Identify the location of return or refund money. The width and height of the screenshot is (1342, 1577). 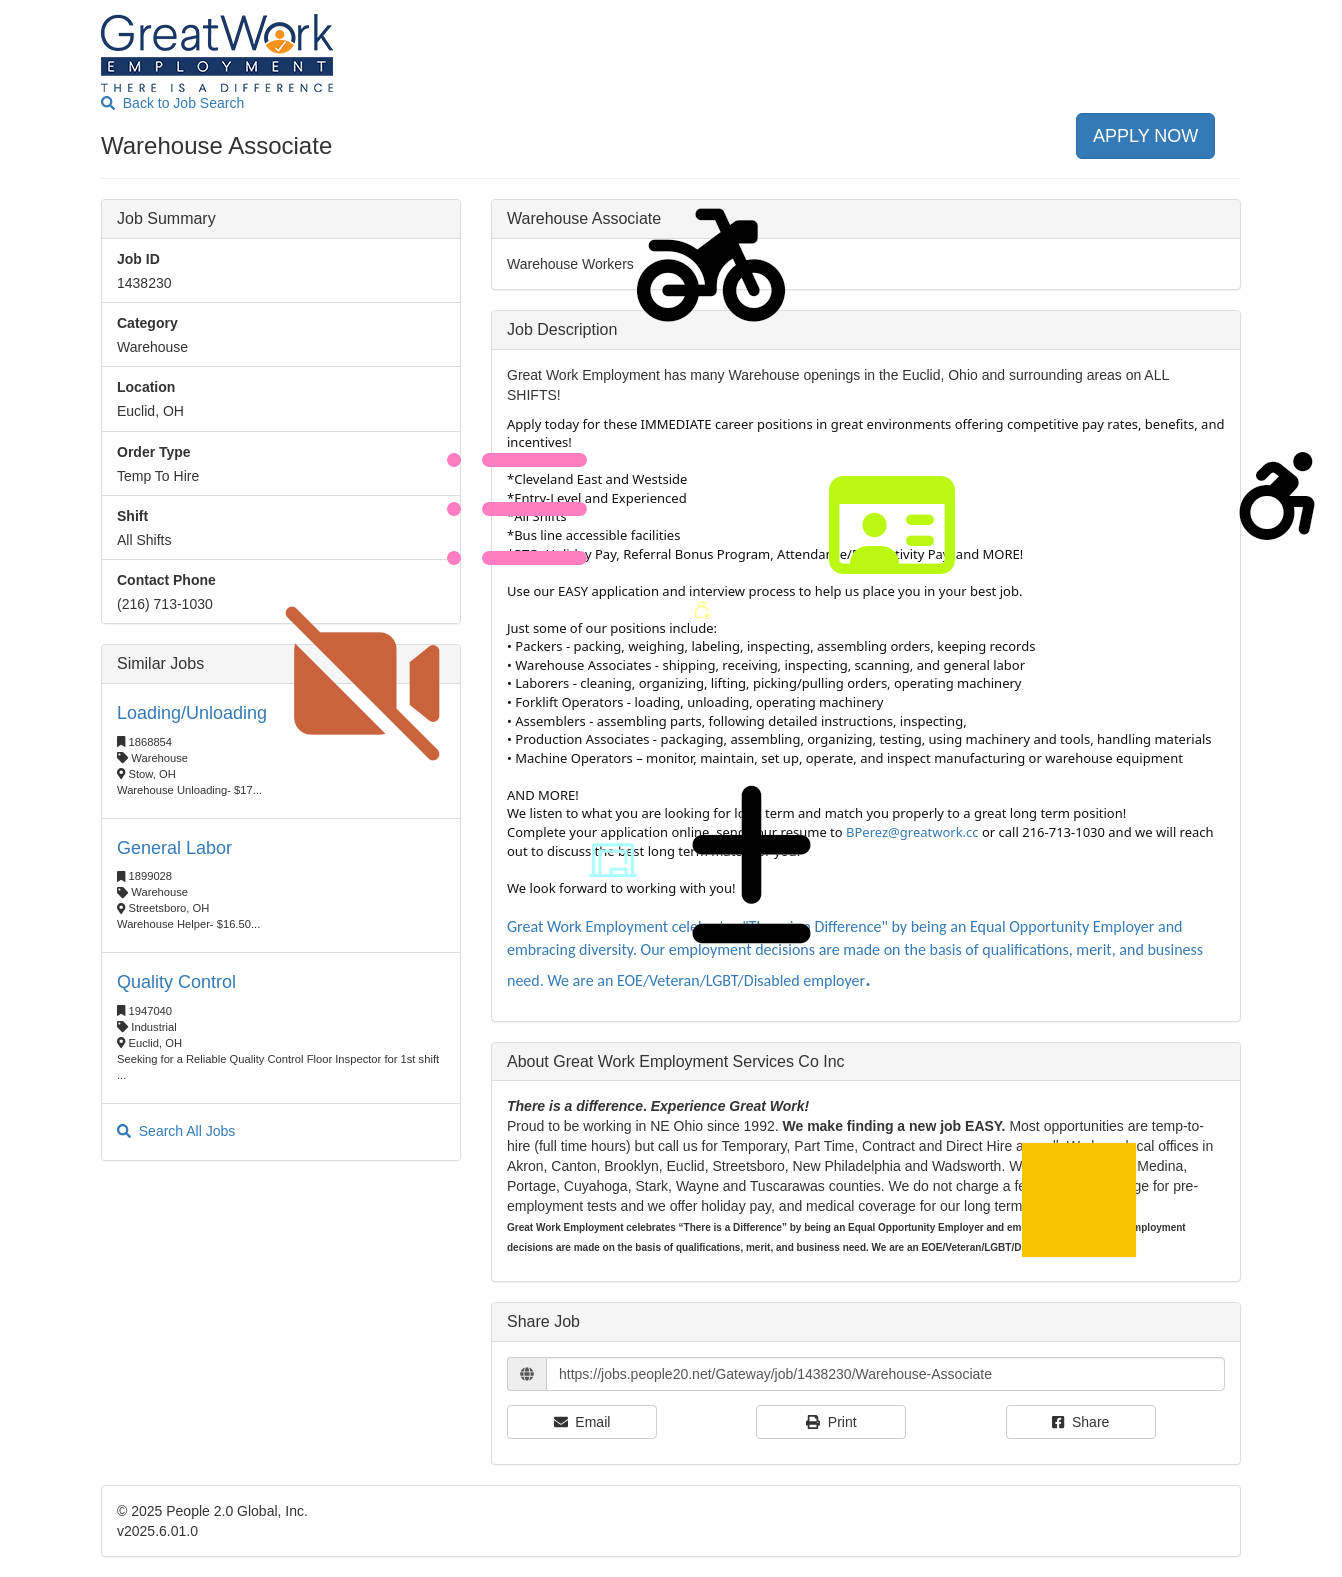
(702, 610).